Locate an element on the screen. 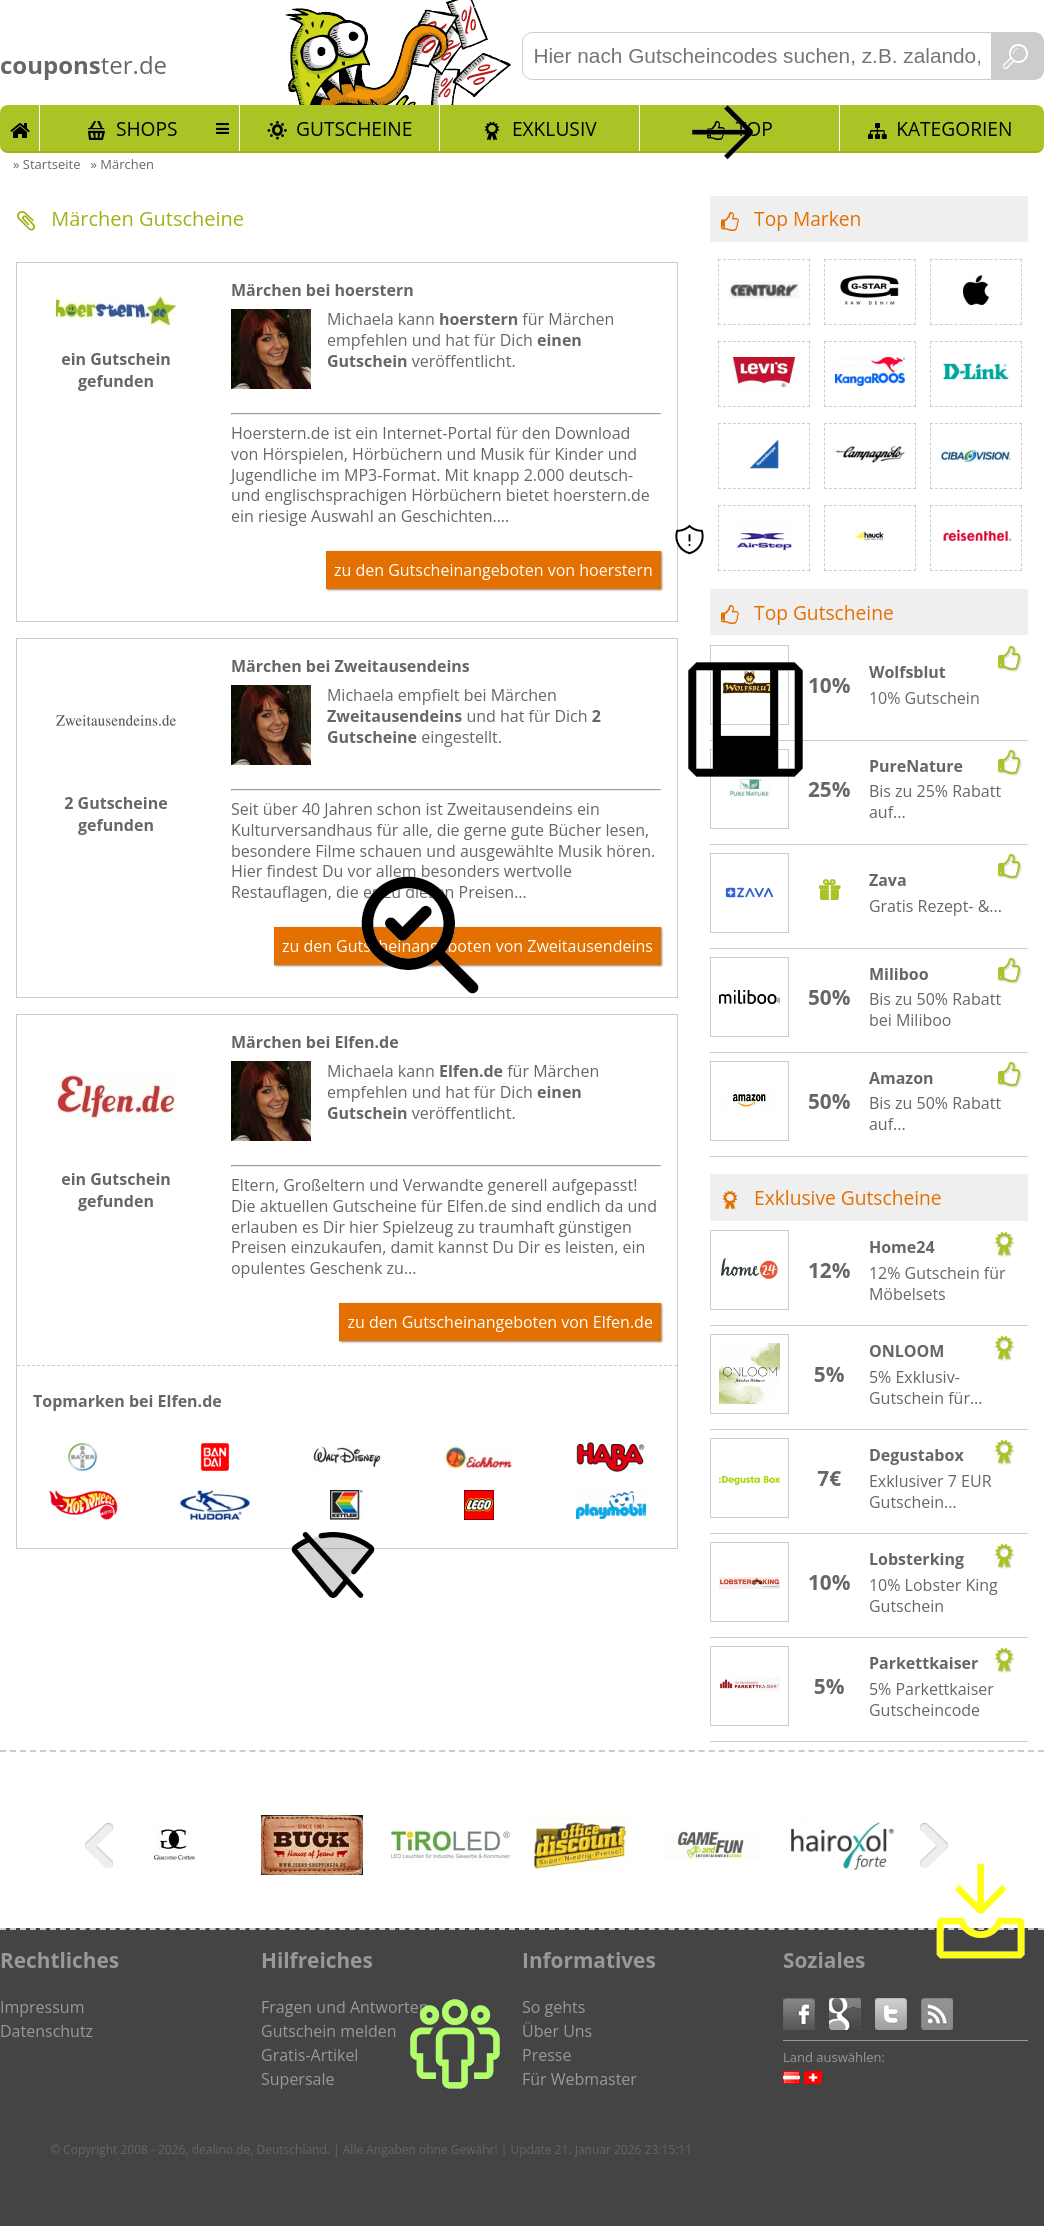 The image size is (1044, 2226). stash changes in git is located at coordinates (984, 1911).